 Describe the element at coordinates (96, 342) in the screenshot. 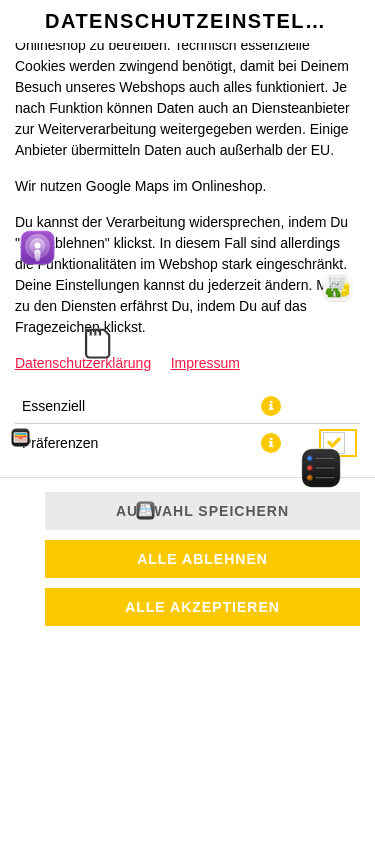

I see `access removable storage device` at that location.